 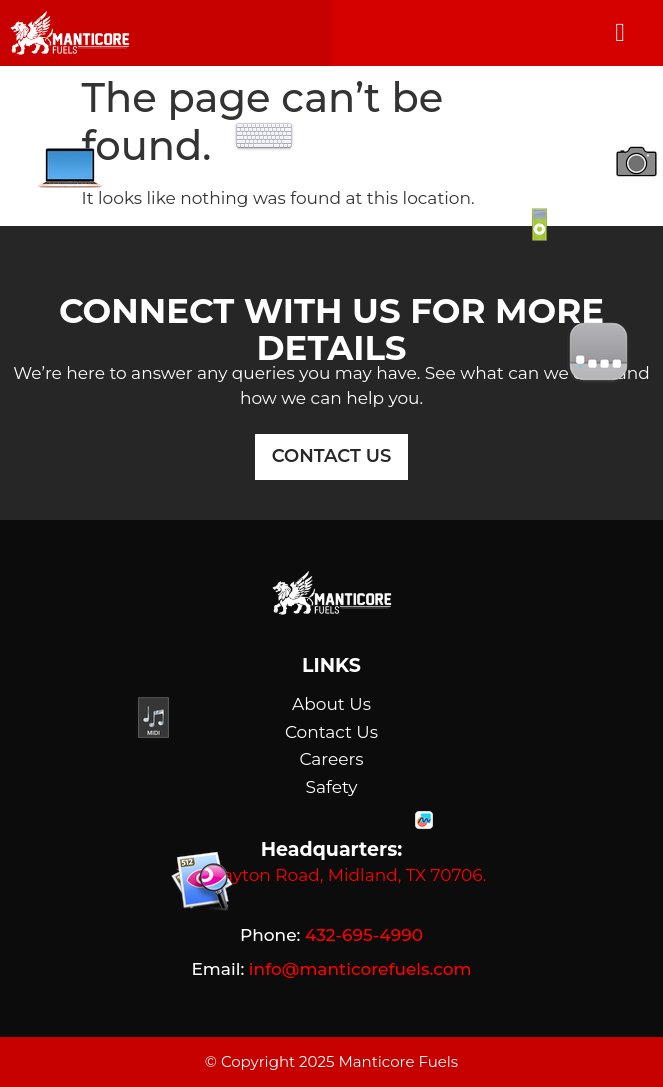 What do you see at coordinates (598, 352) in the screenshot?
I see `manage cinnamon desktop applets` at bounding box center [598, 352].